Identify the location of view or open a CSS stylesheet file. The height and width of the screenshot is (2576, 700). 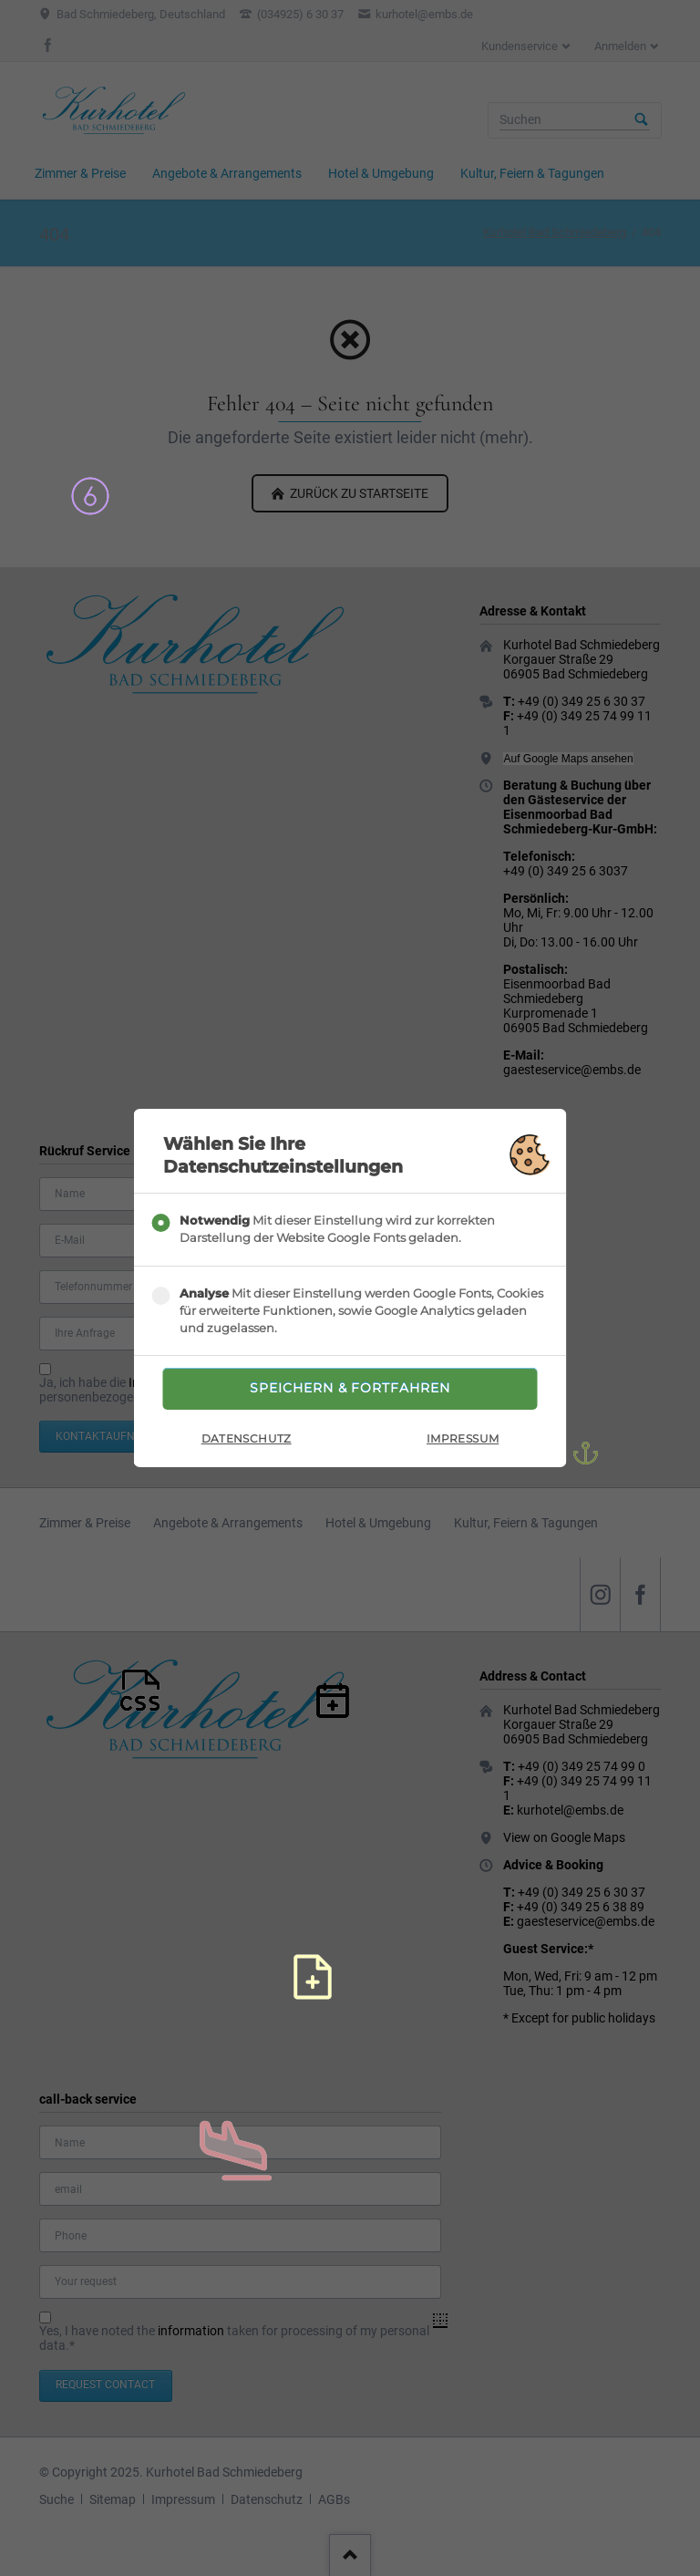
(140, 1691).